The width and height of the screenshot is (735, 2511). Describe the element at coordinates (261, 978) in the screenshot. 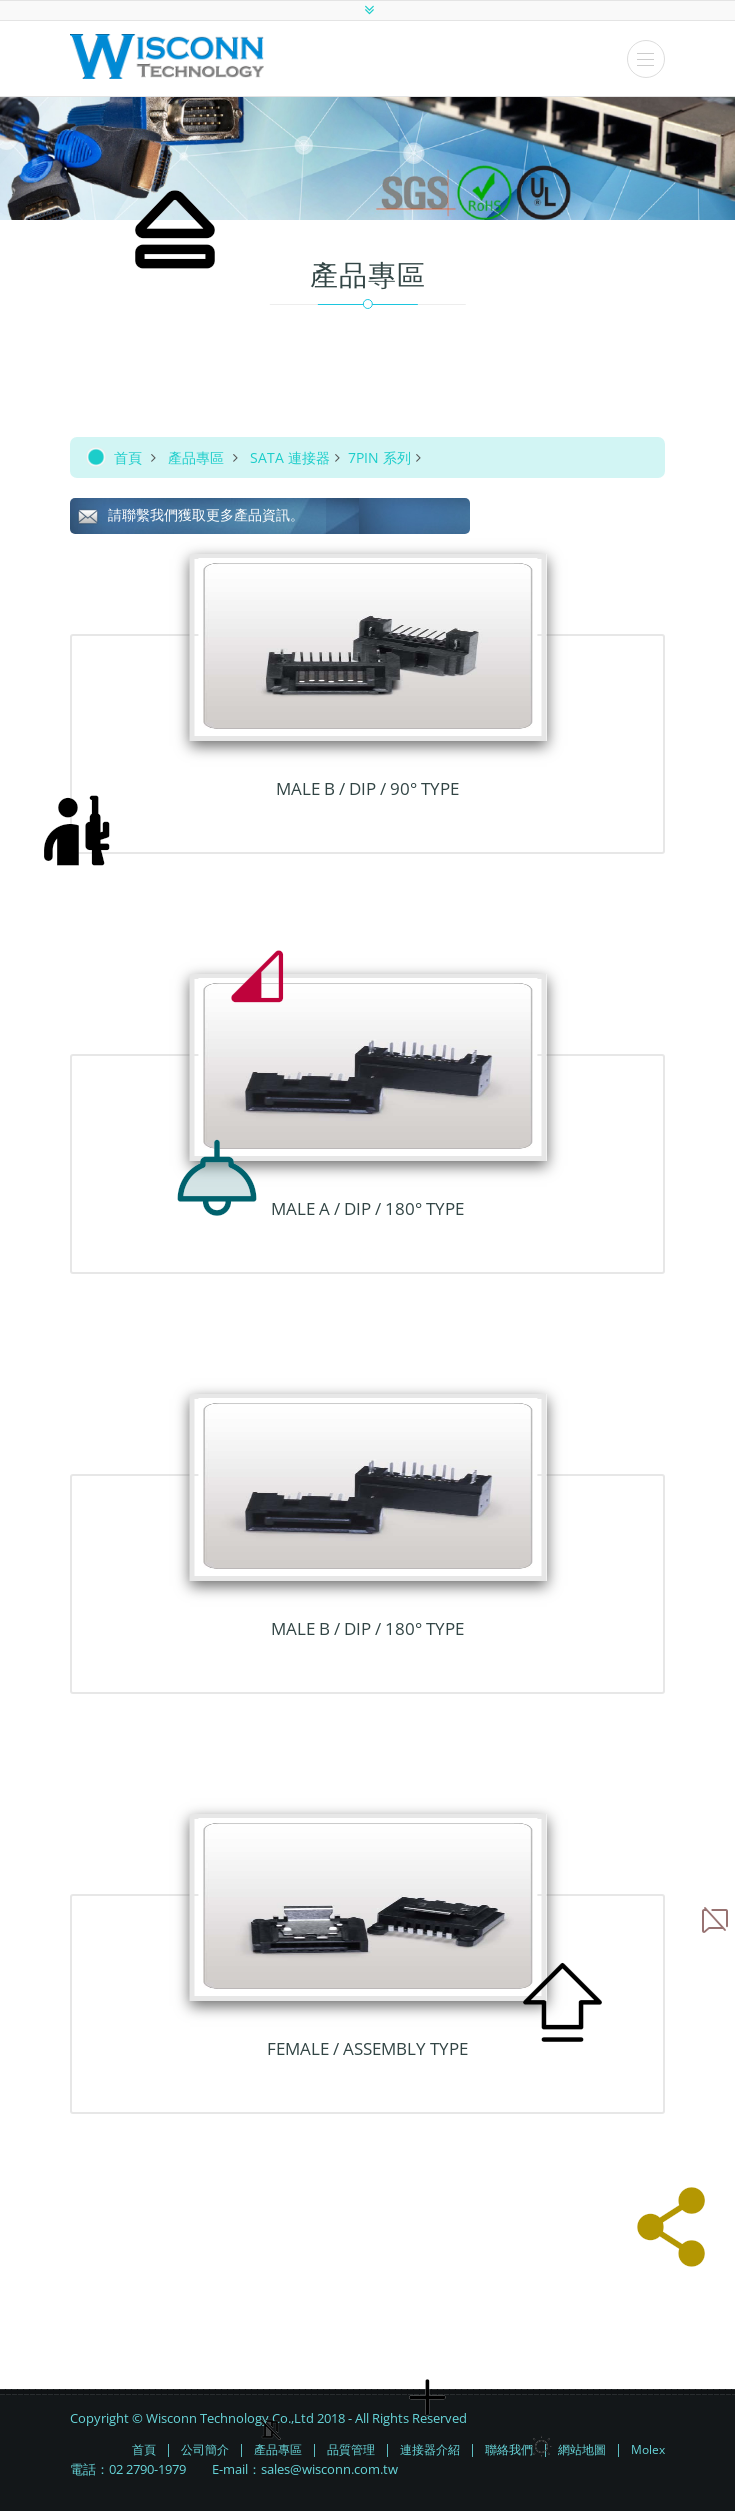

I see `indicates medium cellular signal strength` at that location.